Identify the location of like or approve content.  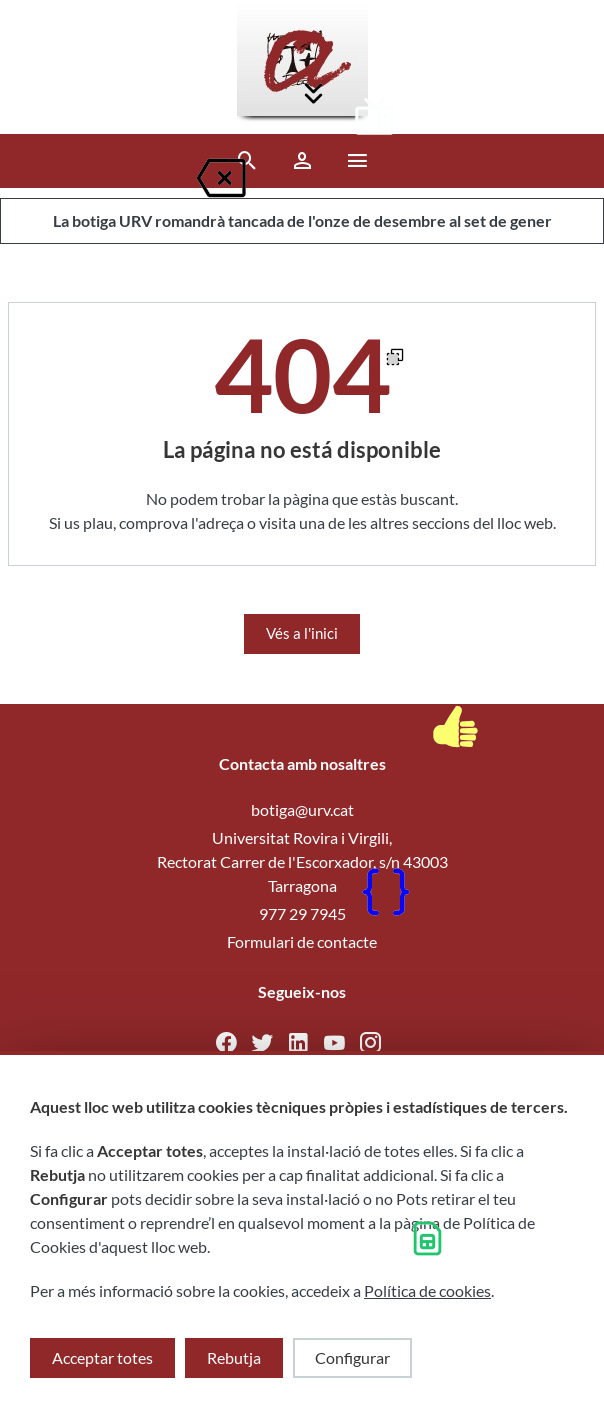
(455, 726).